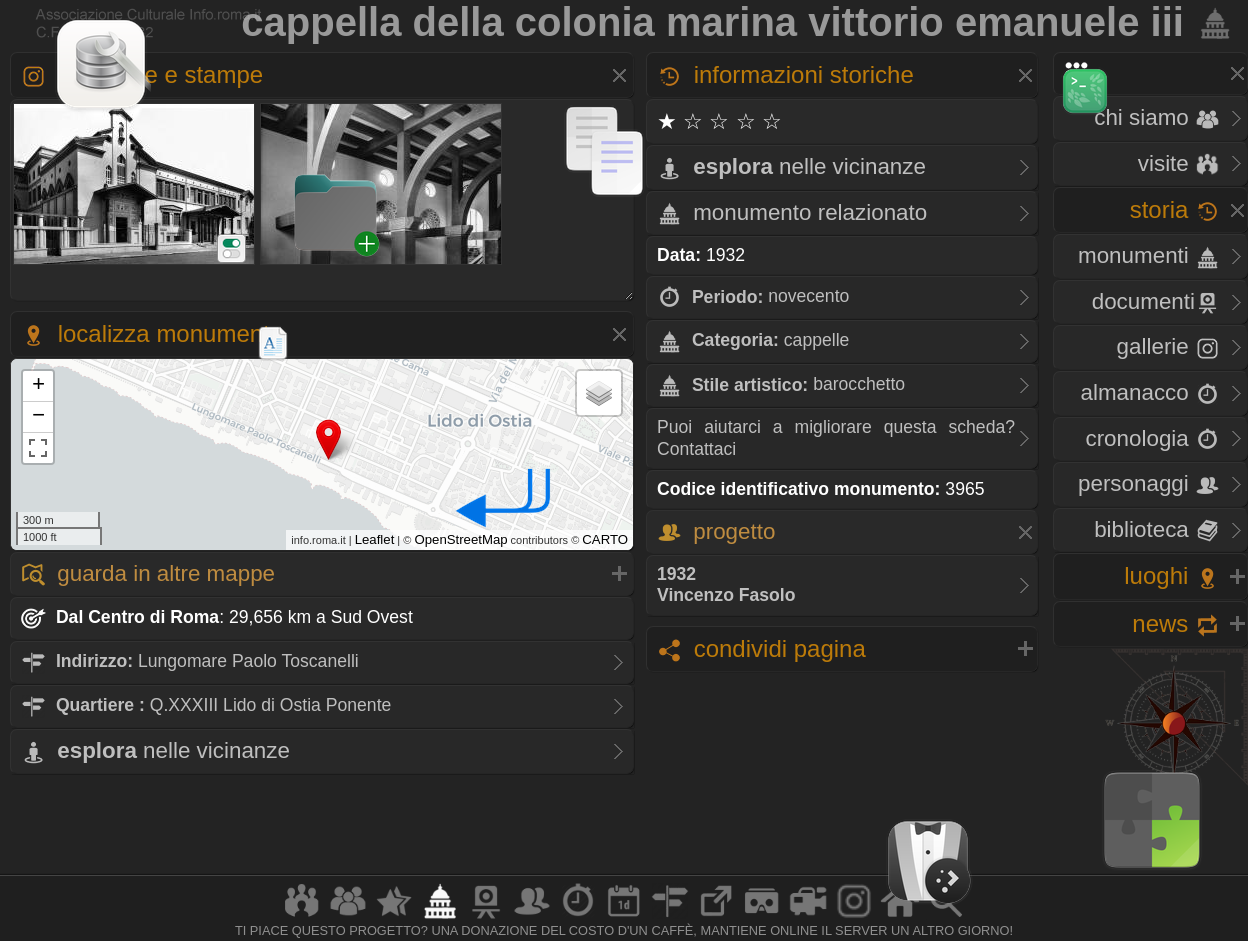  I want to click on open database administration settings, so click(101, 64).